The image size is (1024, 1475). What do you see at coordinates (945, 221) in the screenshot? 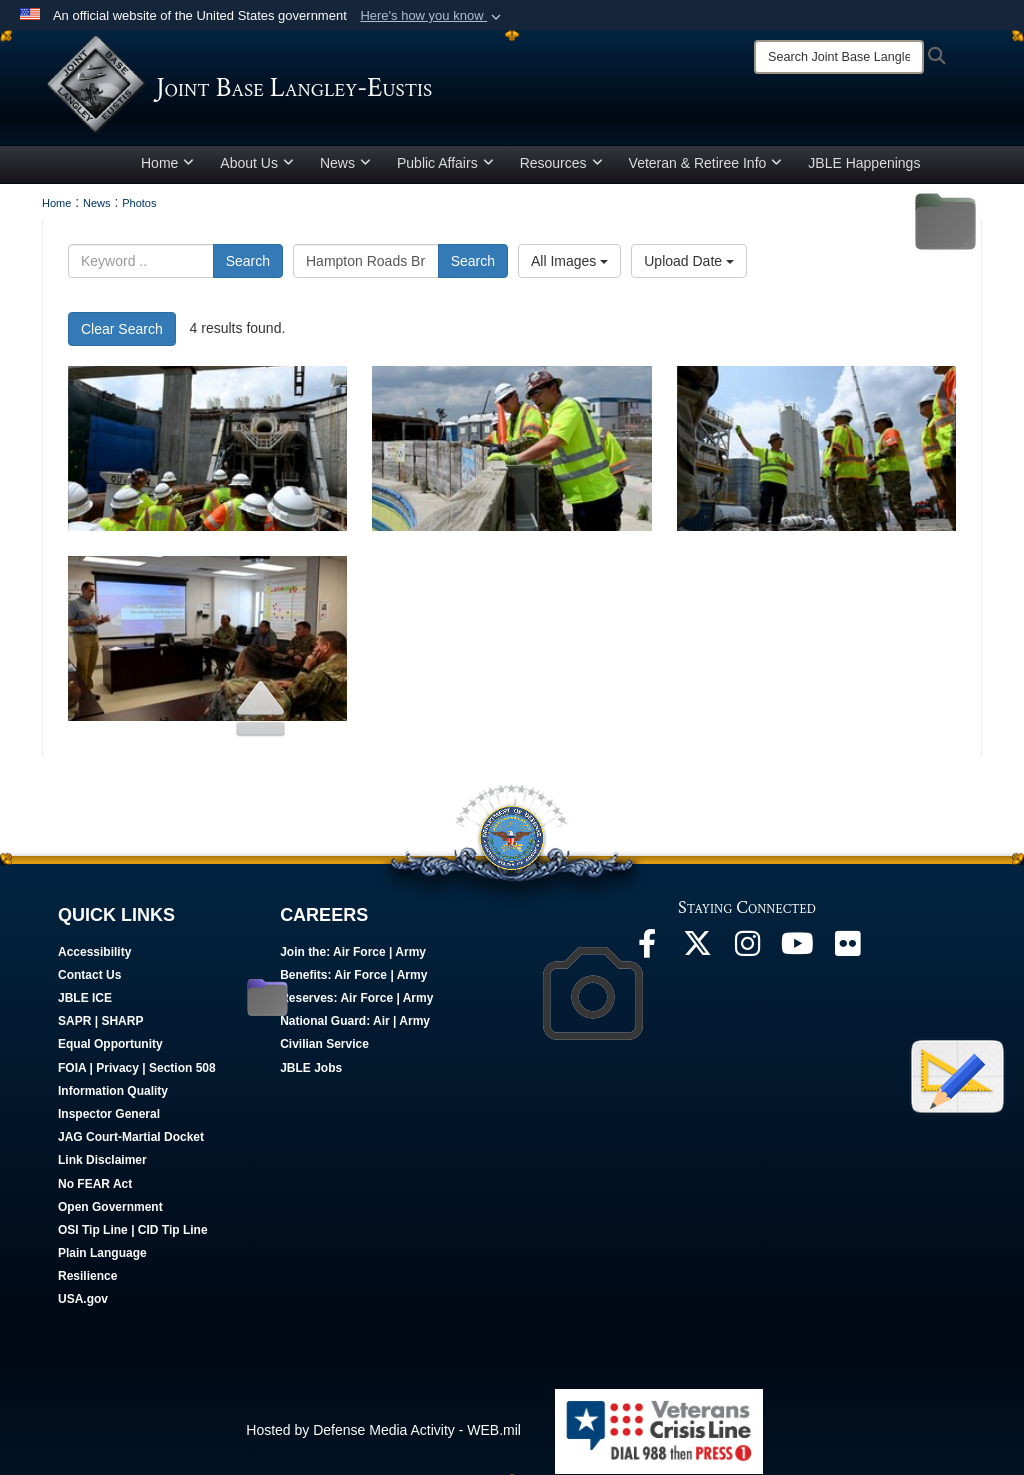
I see `open a folder to view its contents` at bounding box center [945, 221].